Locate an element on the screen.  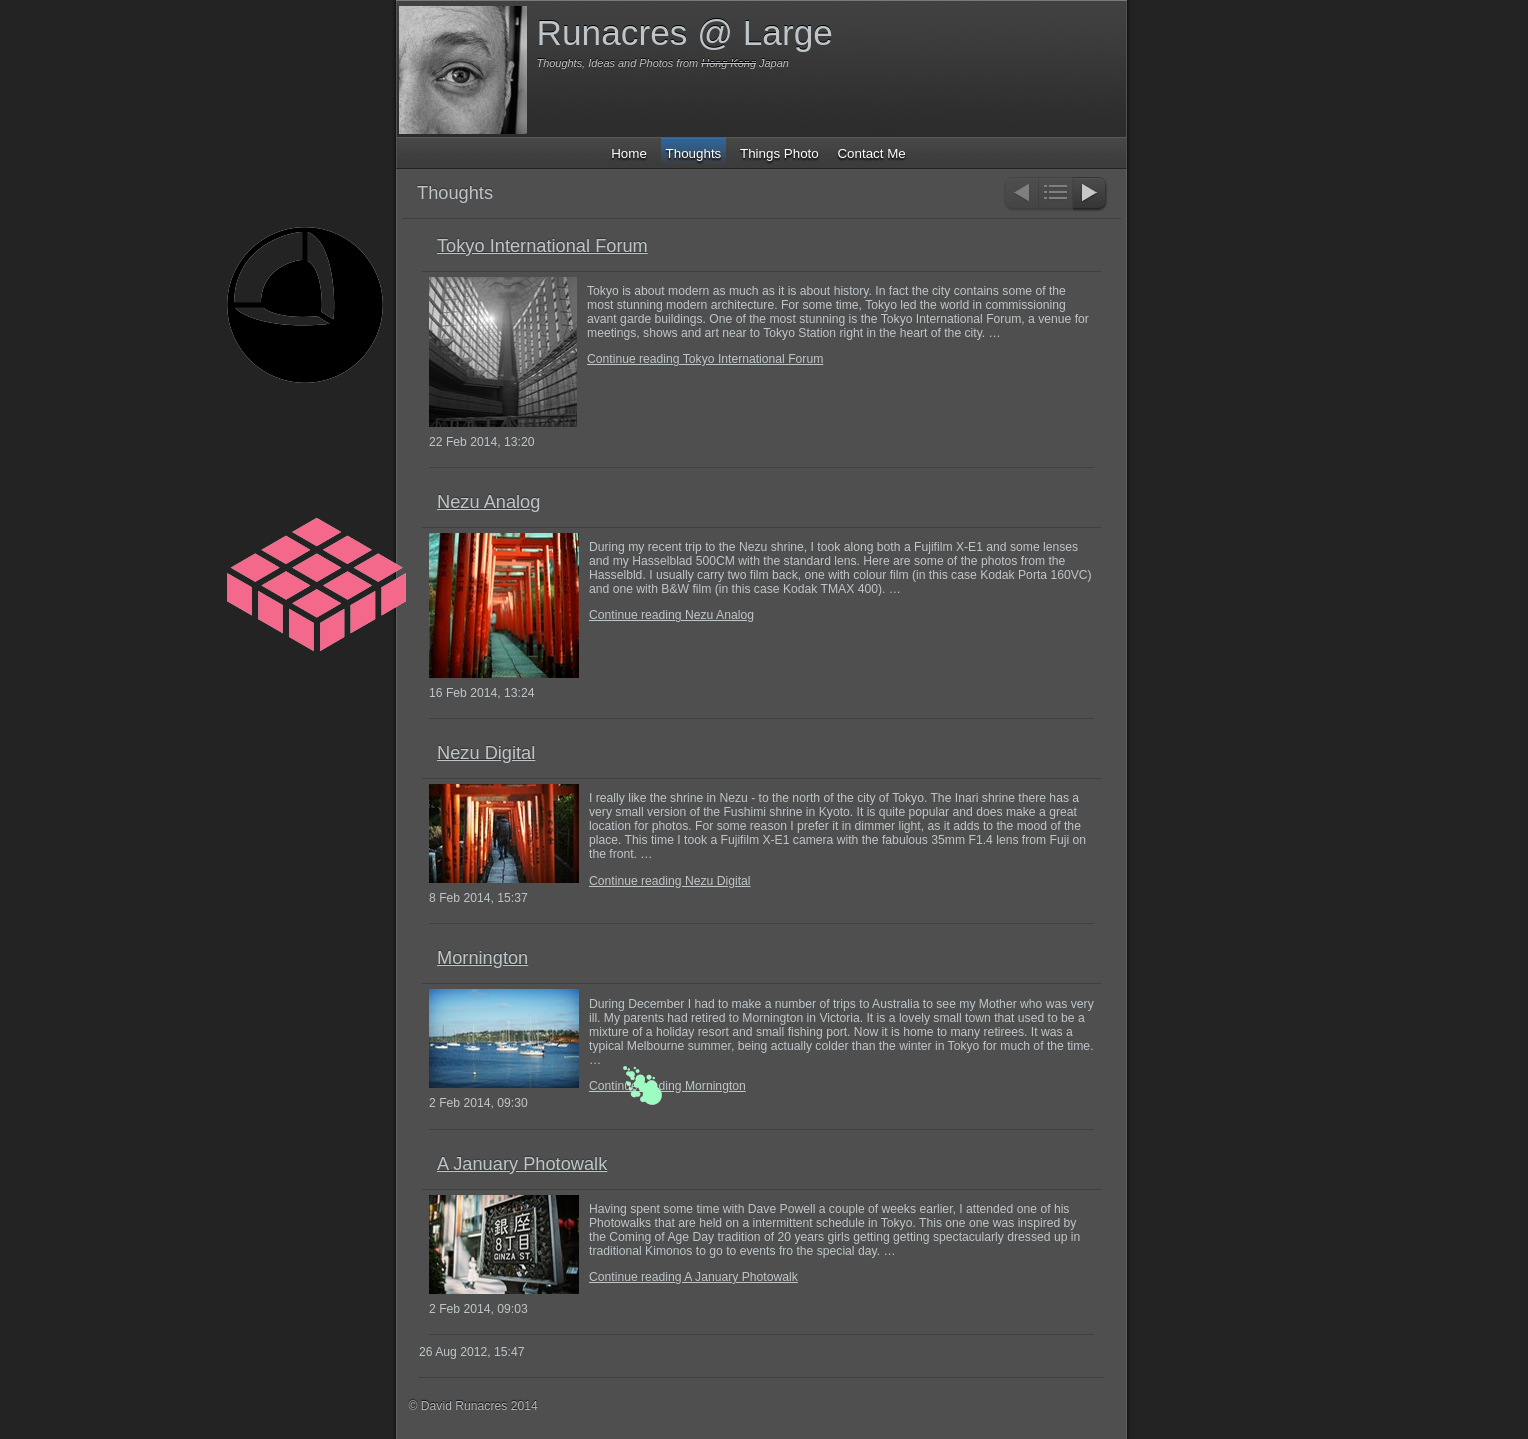
view planetary or geological core details is located at coordinates (305, 305).